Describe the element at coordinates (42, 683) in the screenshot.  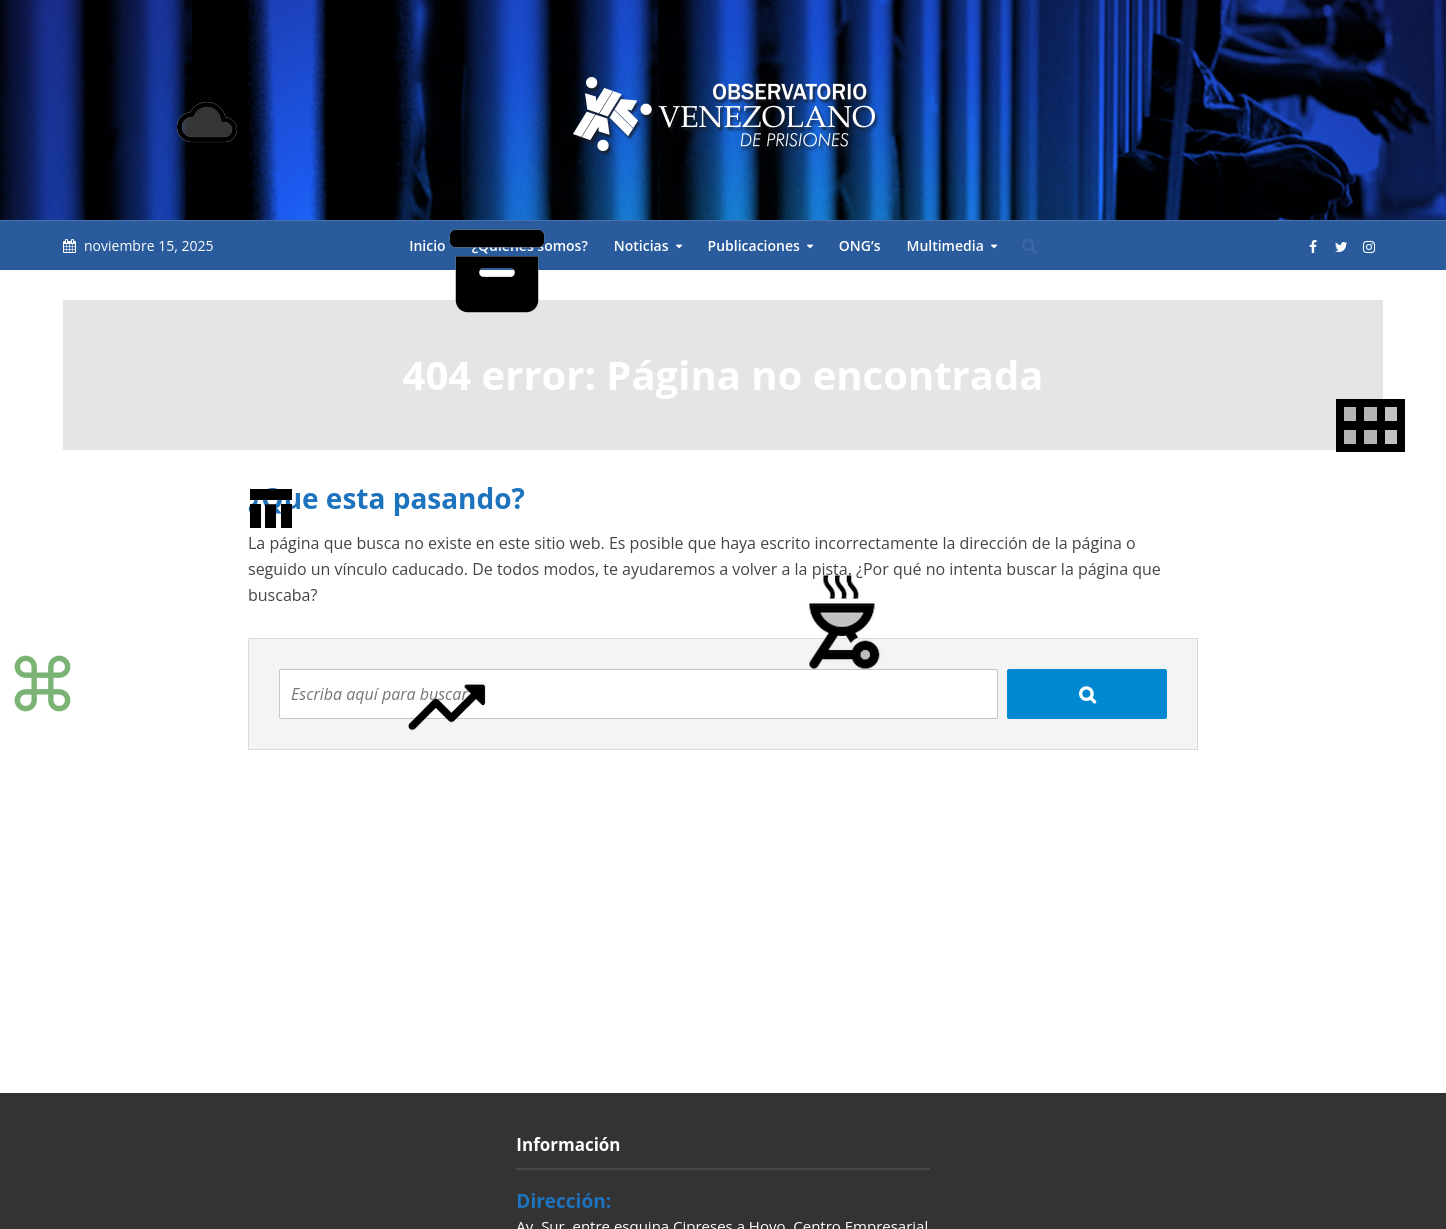
I see `command key modifier for keyboard shortcuts` at that location.